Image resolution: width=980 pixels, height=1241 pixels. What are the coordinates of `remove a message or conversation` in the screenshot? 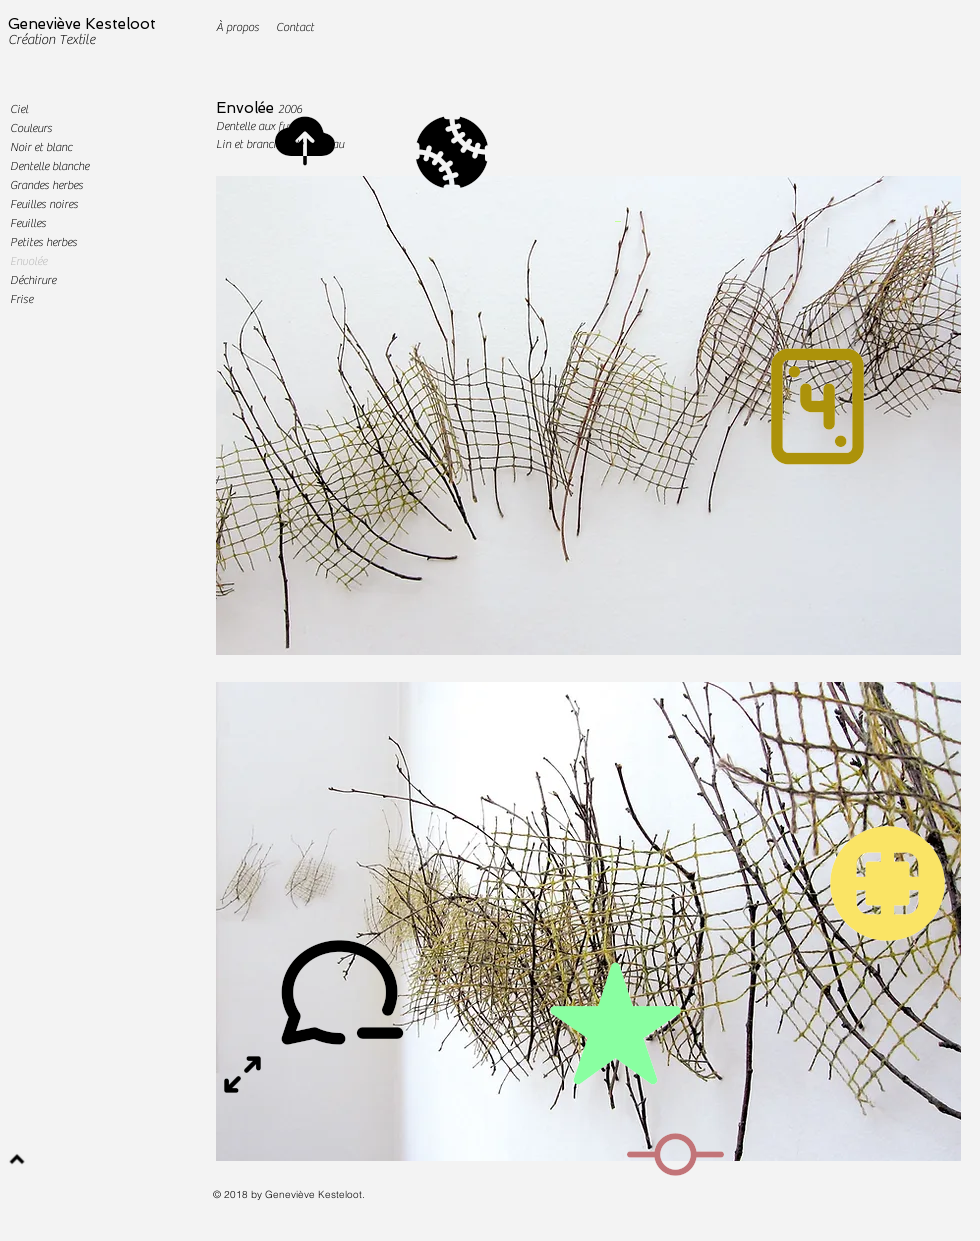 It's located at (339, 992).